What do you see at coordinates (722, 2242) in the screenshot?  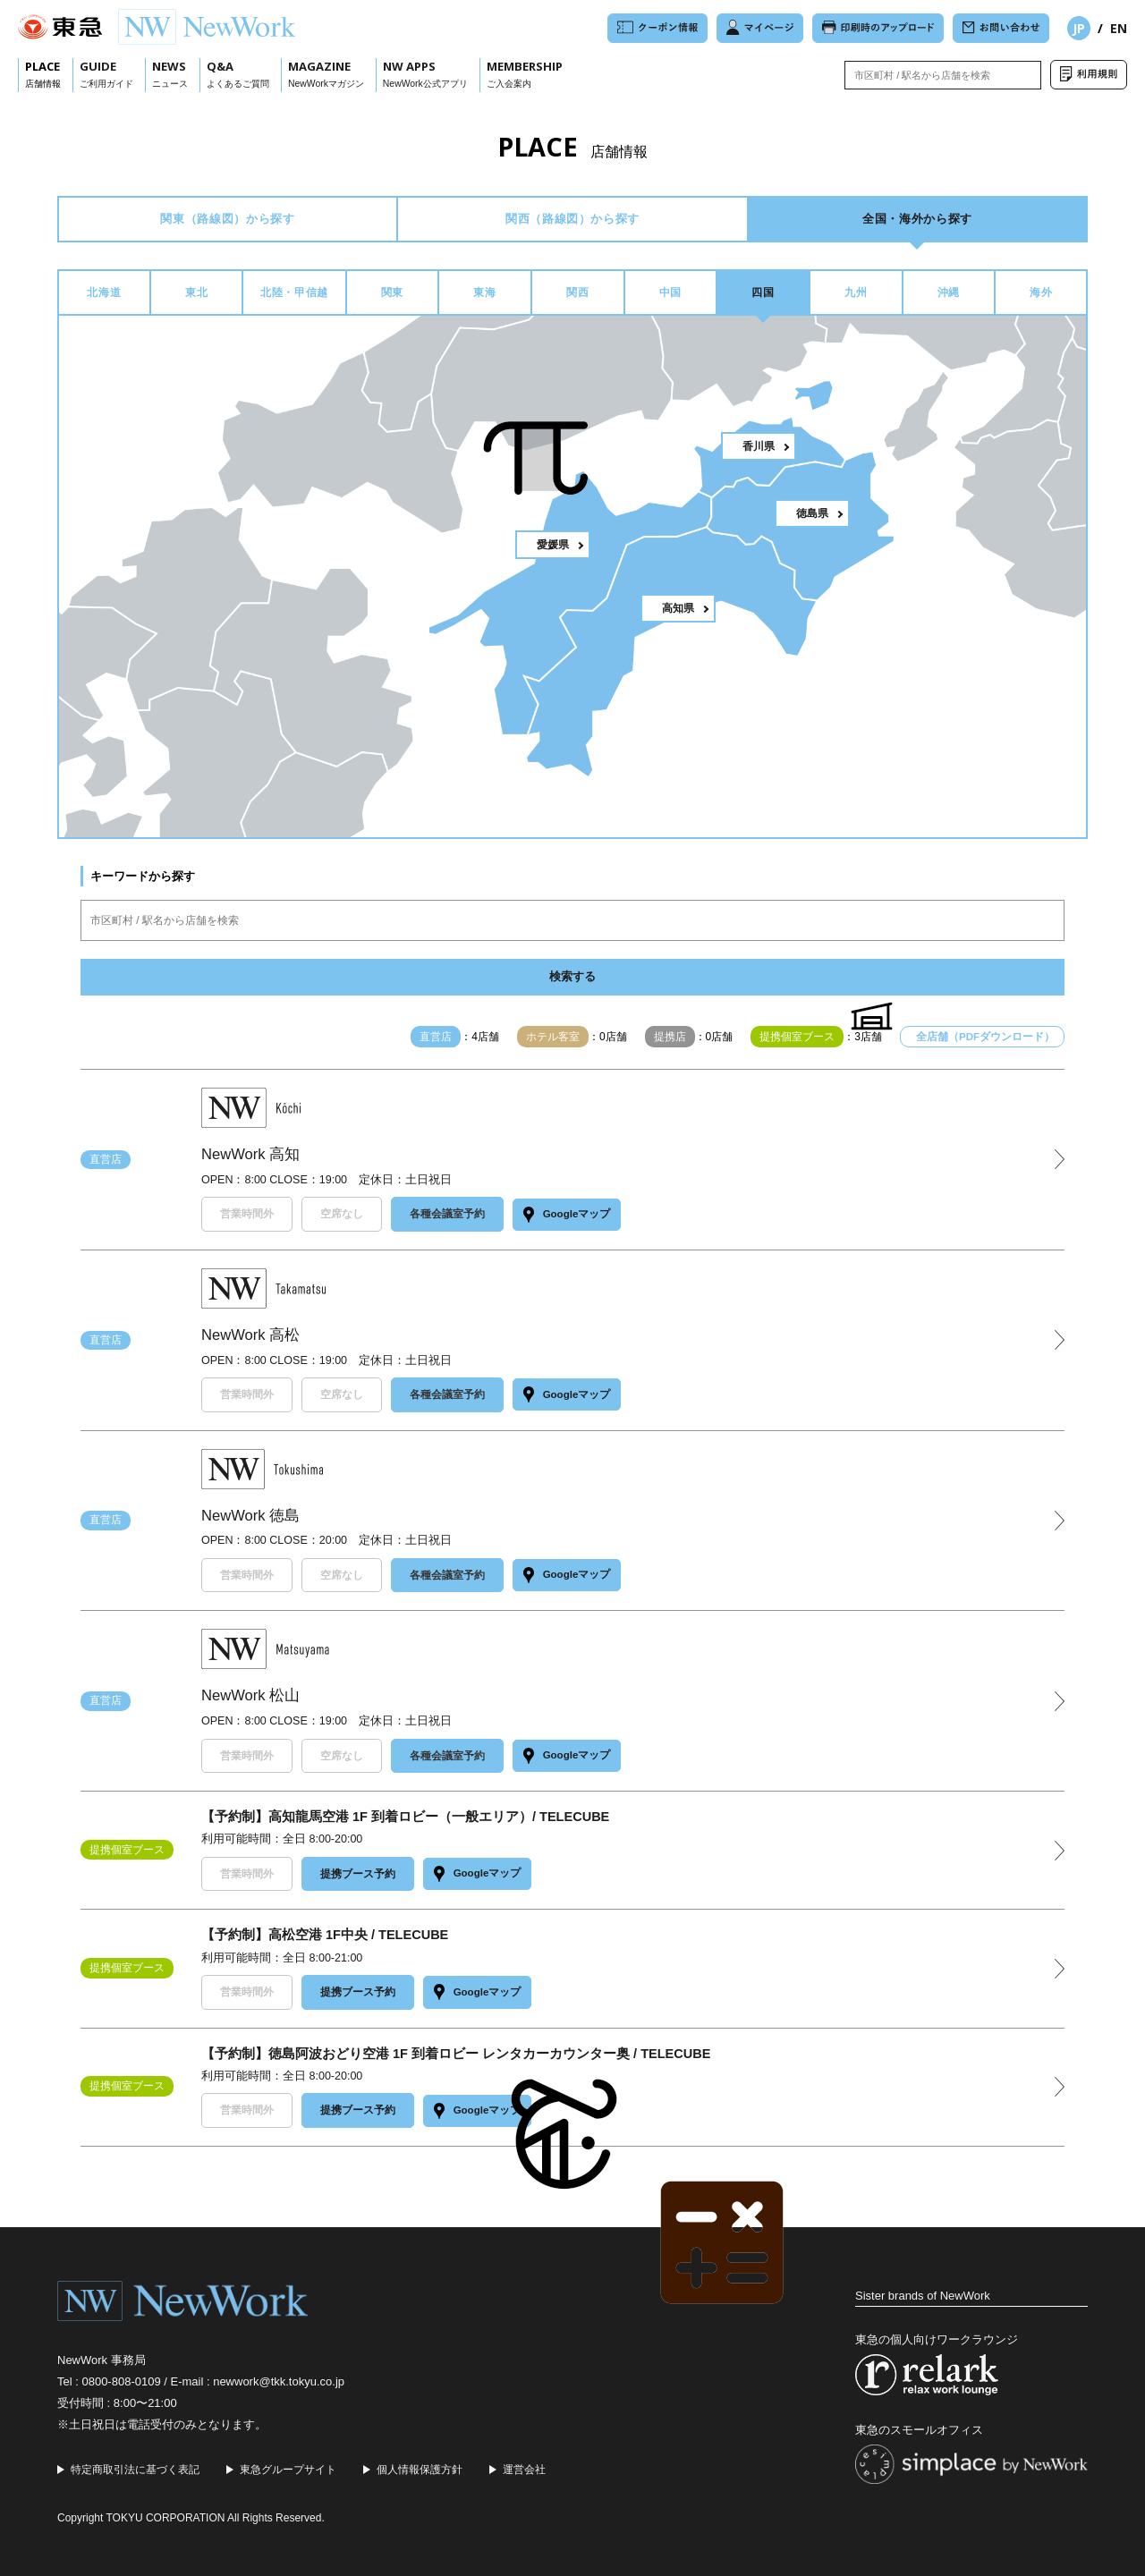 I see `open calculator or math tools` at bounding box center [722, 2242].